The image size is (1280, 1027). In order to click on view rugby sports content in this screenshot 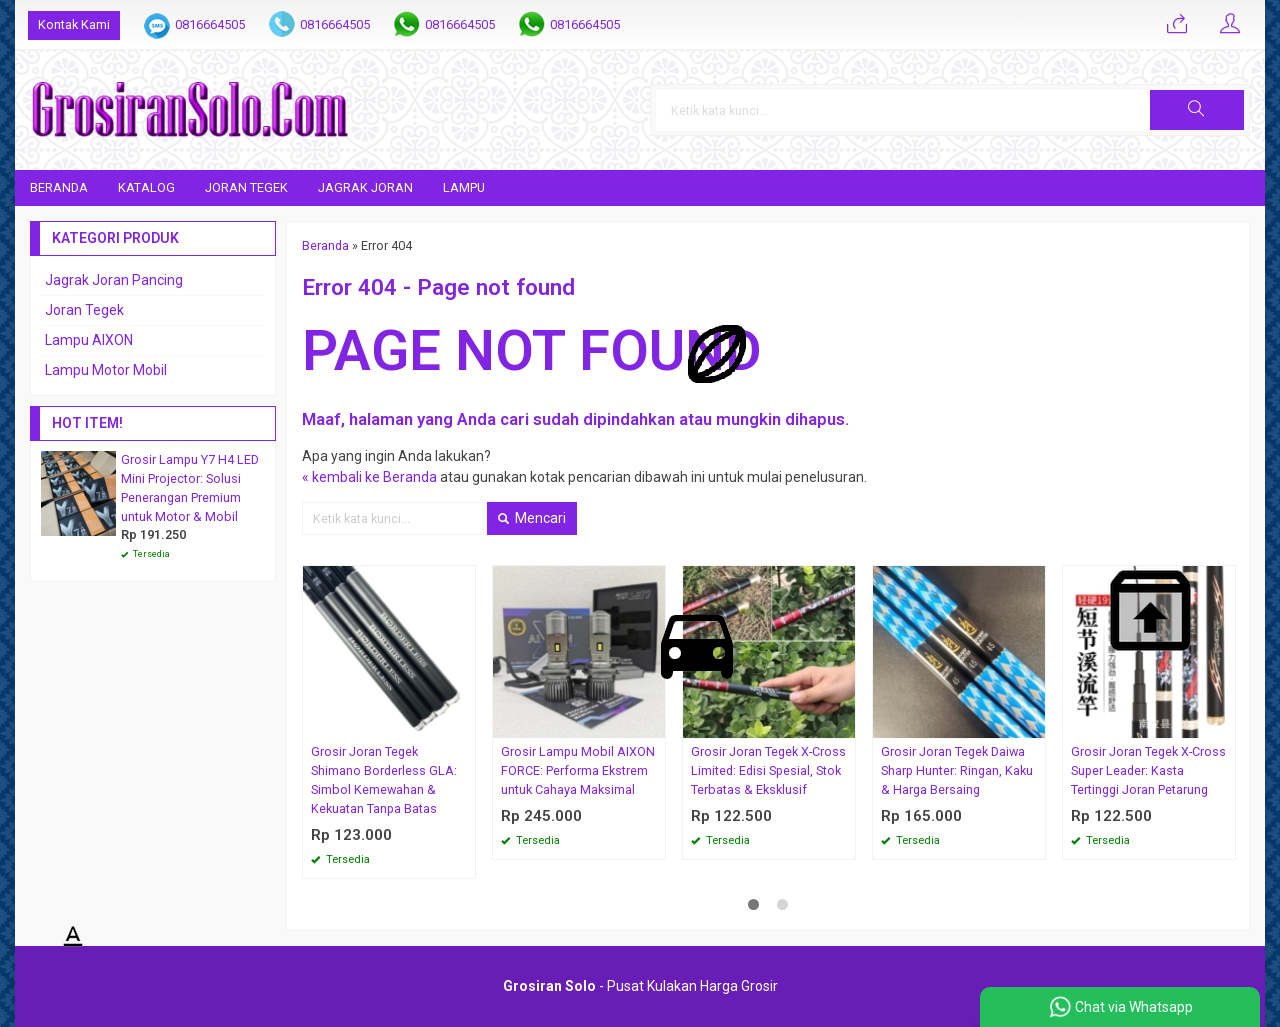, I will do `click(717, 354)`.